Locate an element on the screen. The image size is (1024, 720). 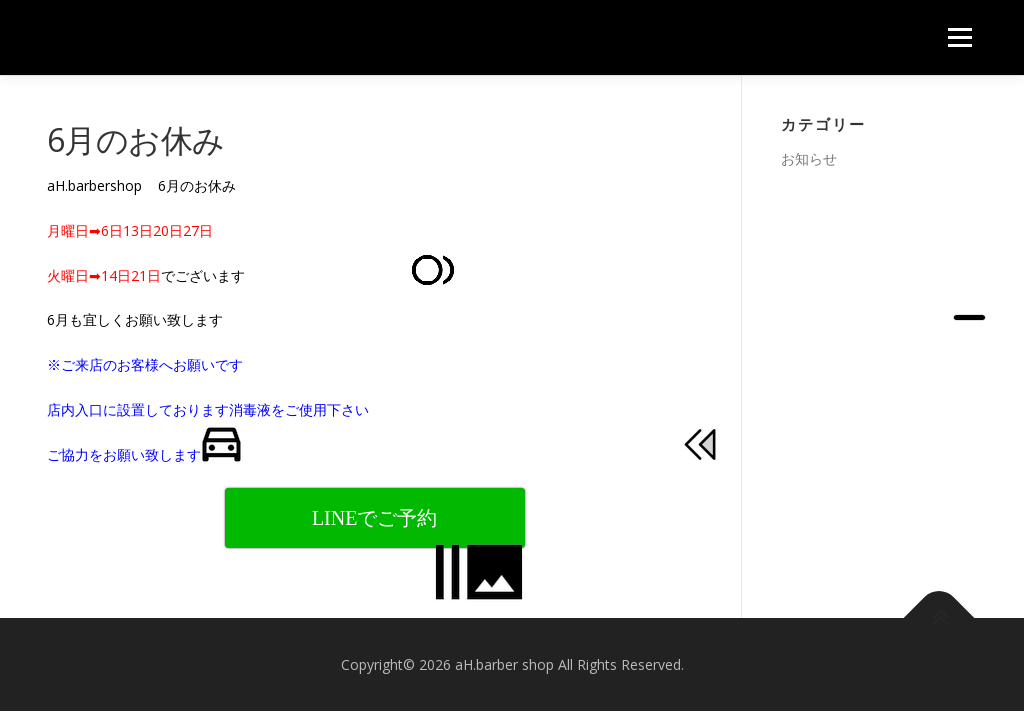
minimize the current window is located at coordinates (969, 296).